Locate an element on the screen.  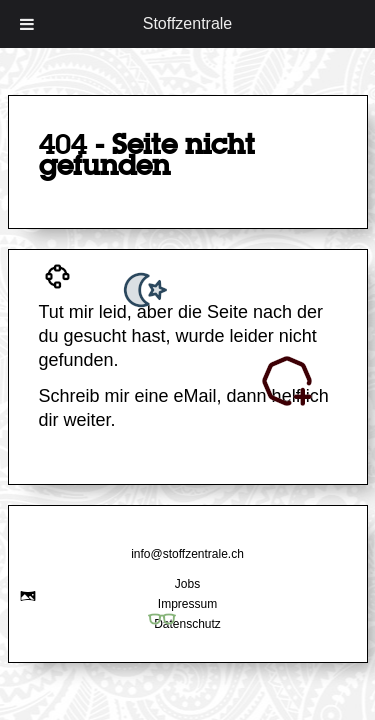
add a new warning or alert is located at coordinates (287, 381).